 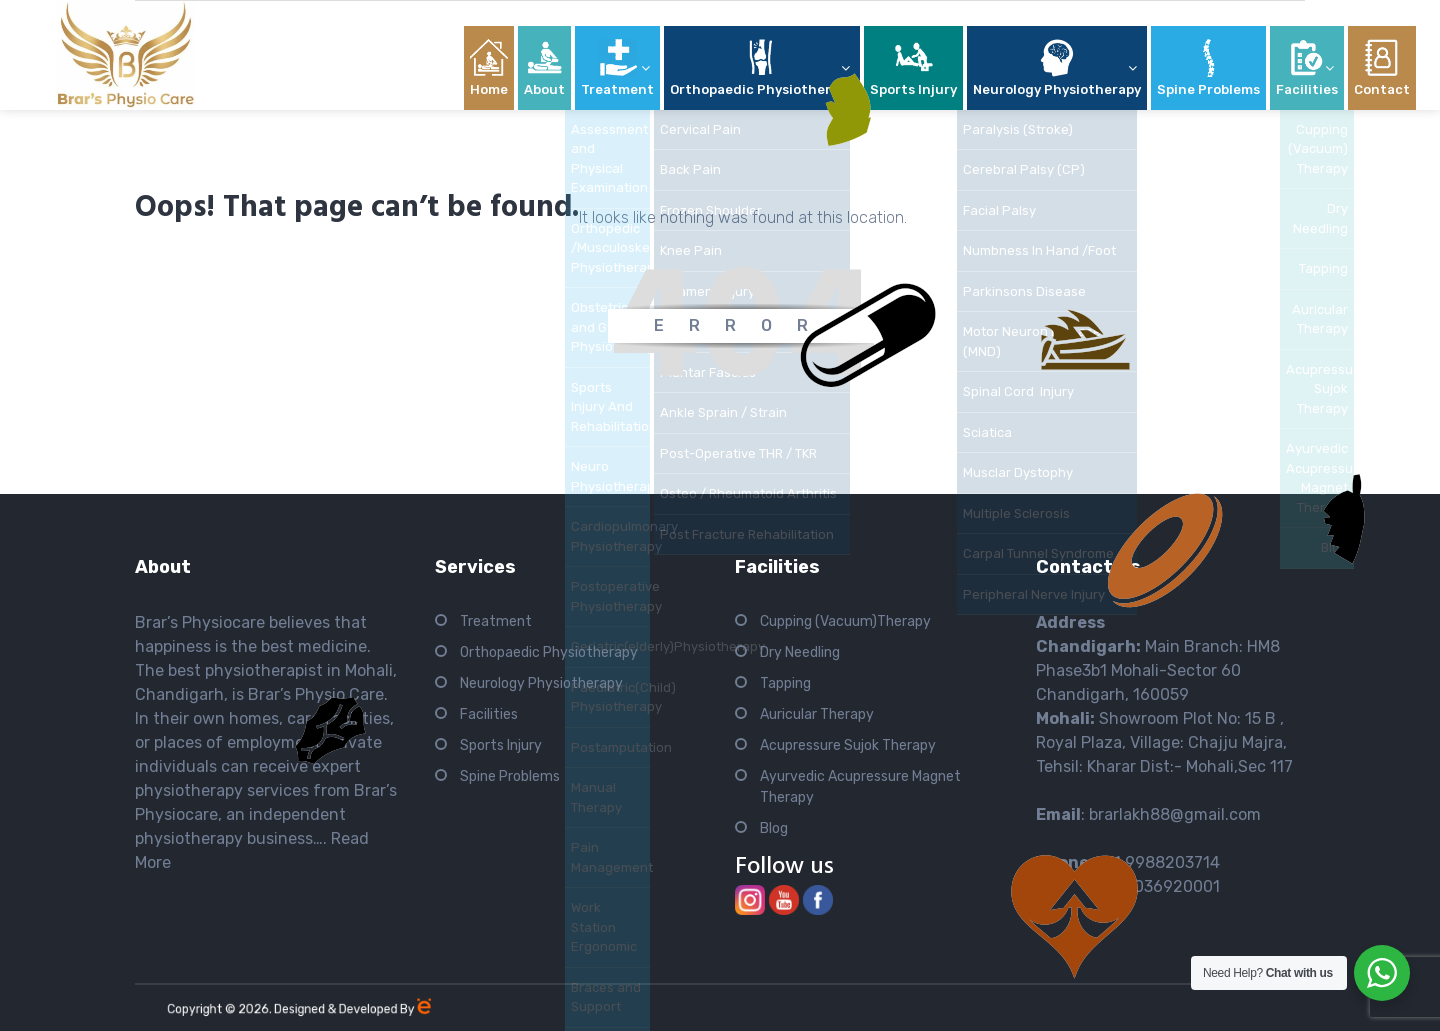 What do you see at coordinates (1344, 519) in the screenshot?
I see `represents Corsica region or Corsican-related content` at bounding box center [1344, 519].